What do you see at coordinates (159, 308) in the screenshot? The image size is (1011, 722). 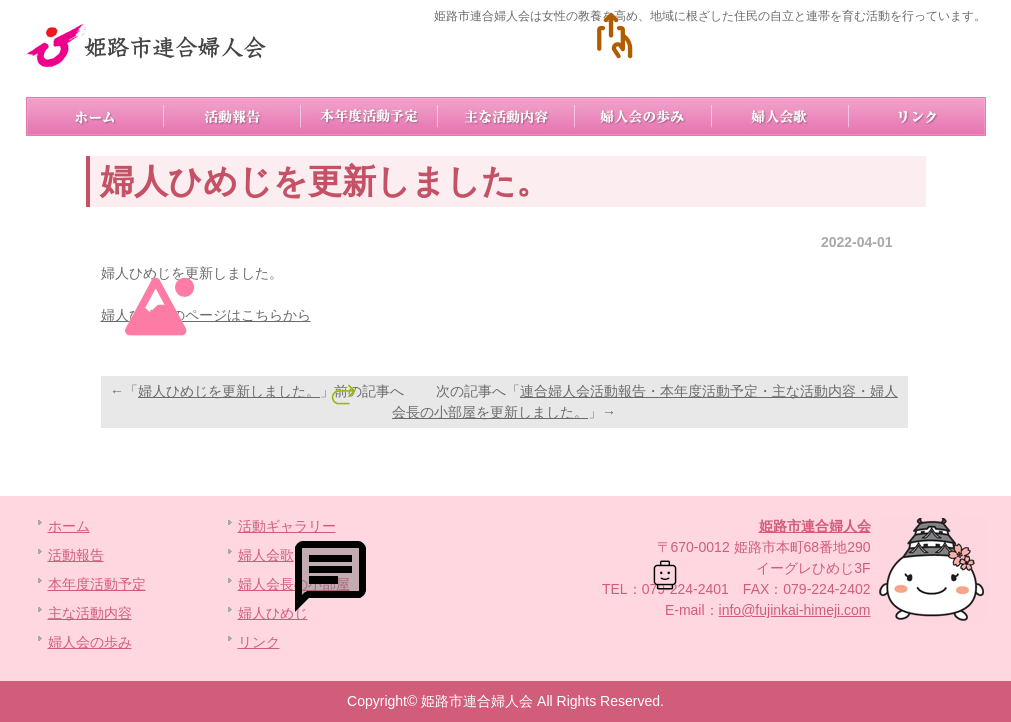 I see `view photos or gallery` at bounding box center [159, 308].